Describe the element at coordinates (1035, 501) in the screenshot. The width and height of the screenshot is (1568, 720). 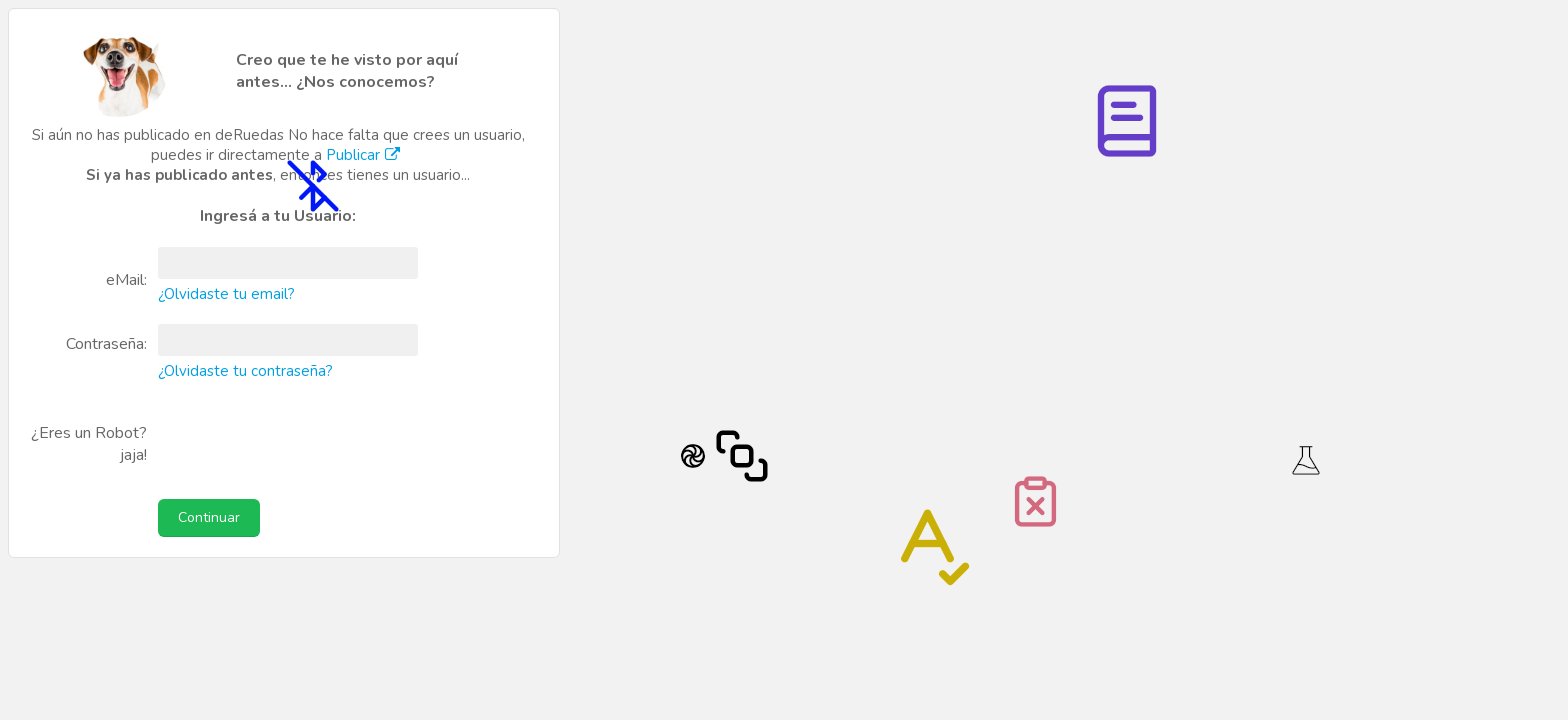
I see `clear clipboard contents` at that location.